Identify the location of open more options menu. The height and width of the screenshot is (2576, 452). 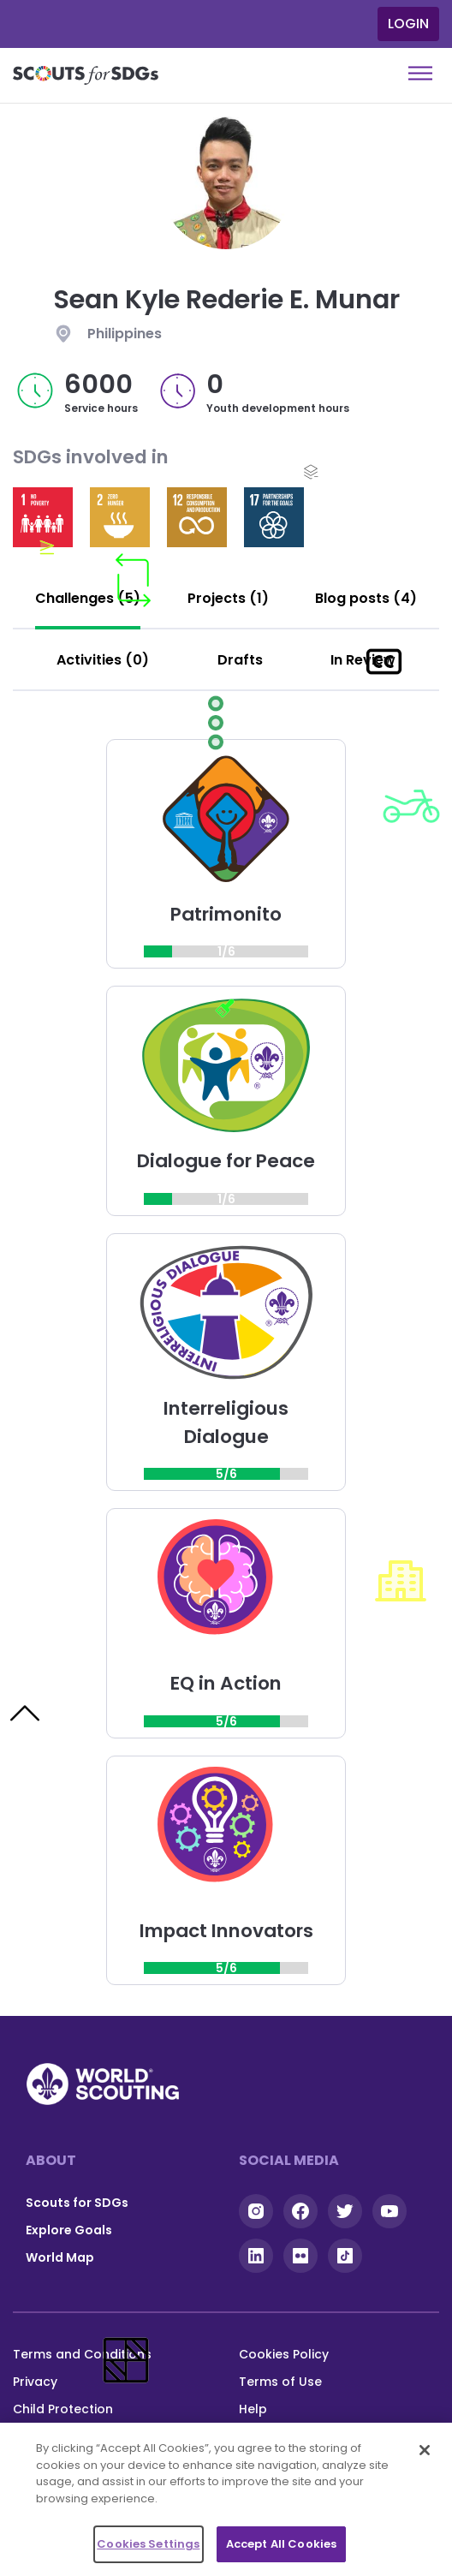
(216, 723).